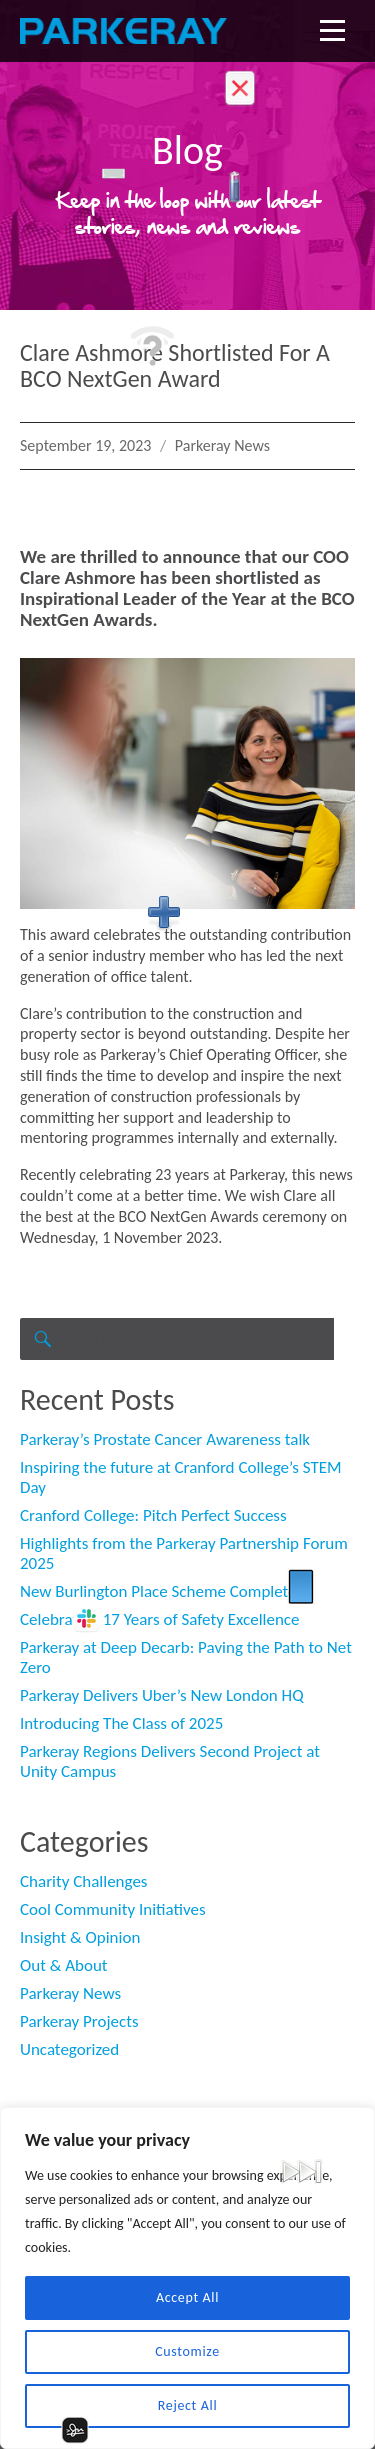 This screenshot has height=2449, width=375. I want to click on connect to a bluetooth keyboard, so click(113, 173).